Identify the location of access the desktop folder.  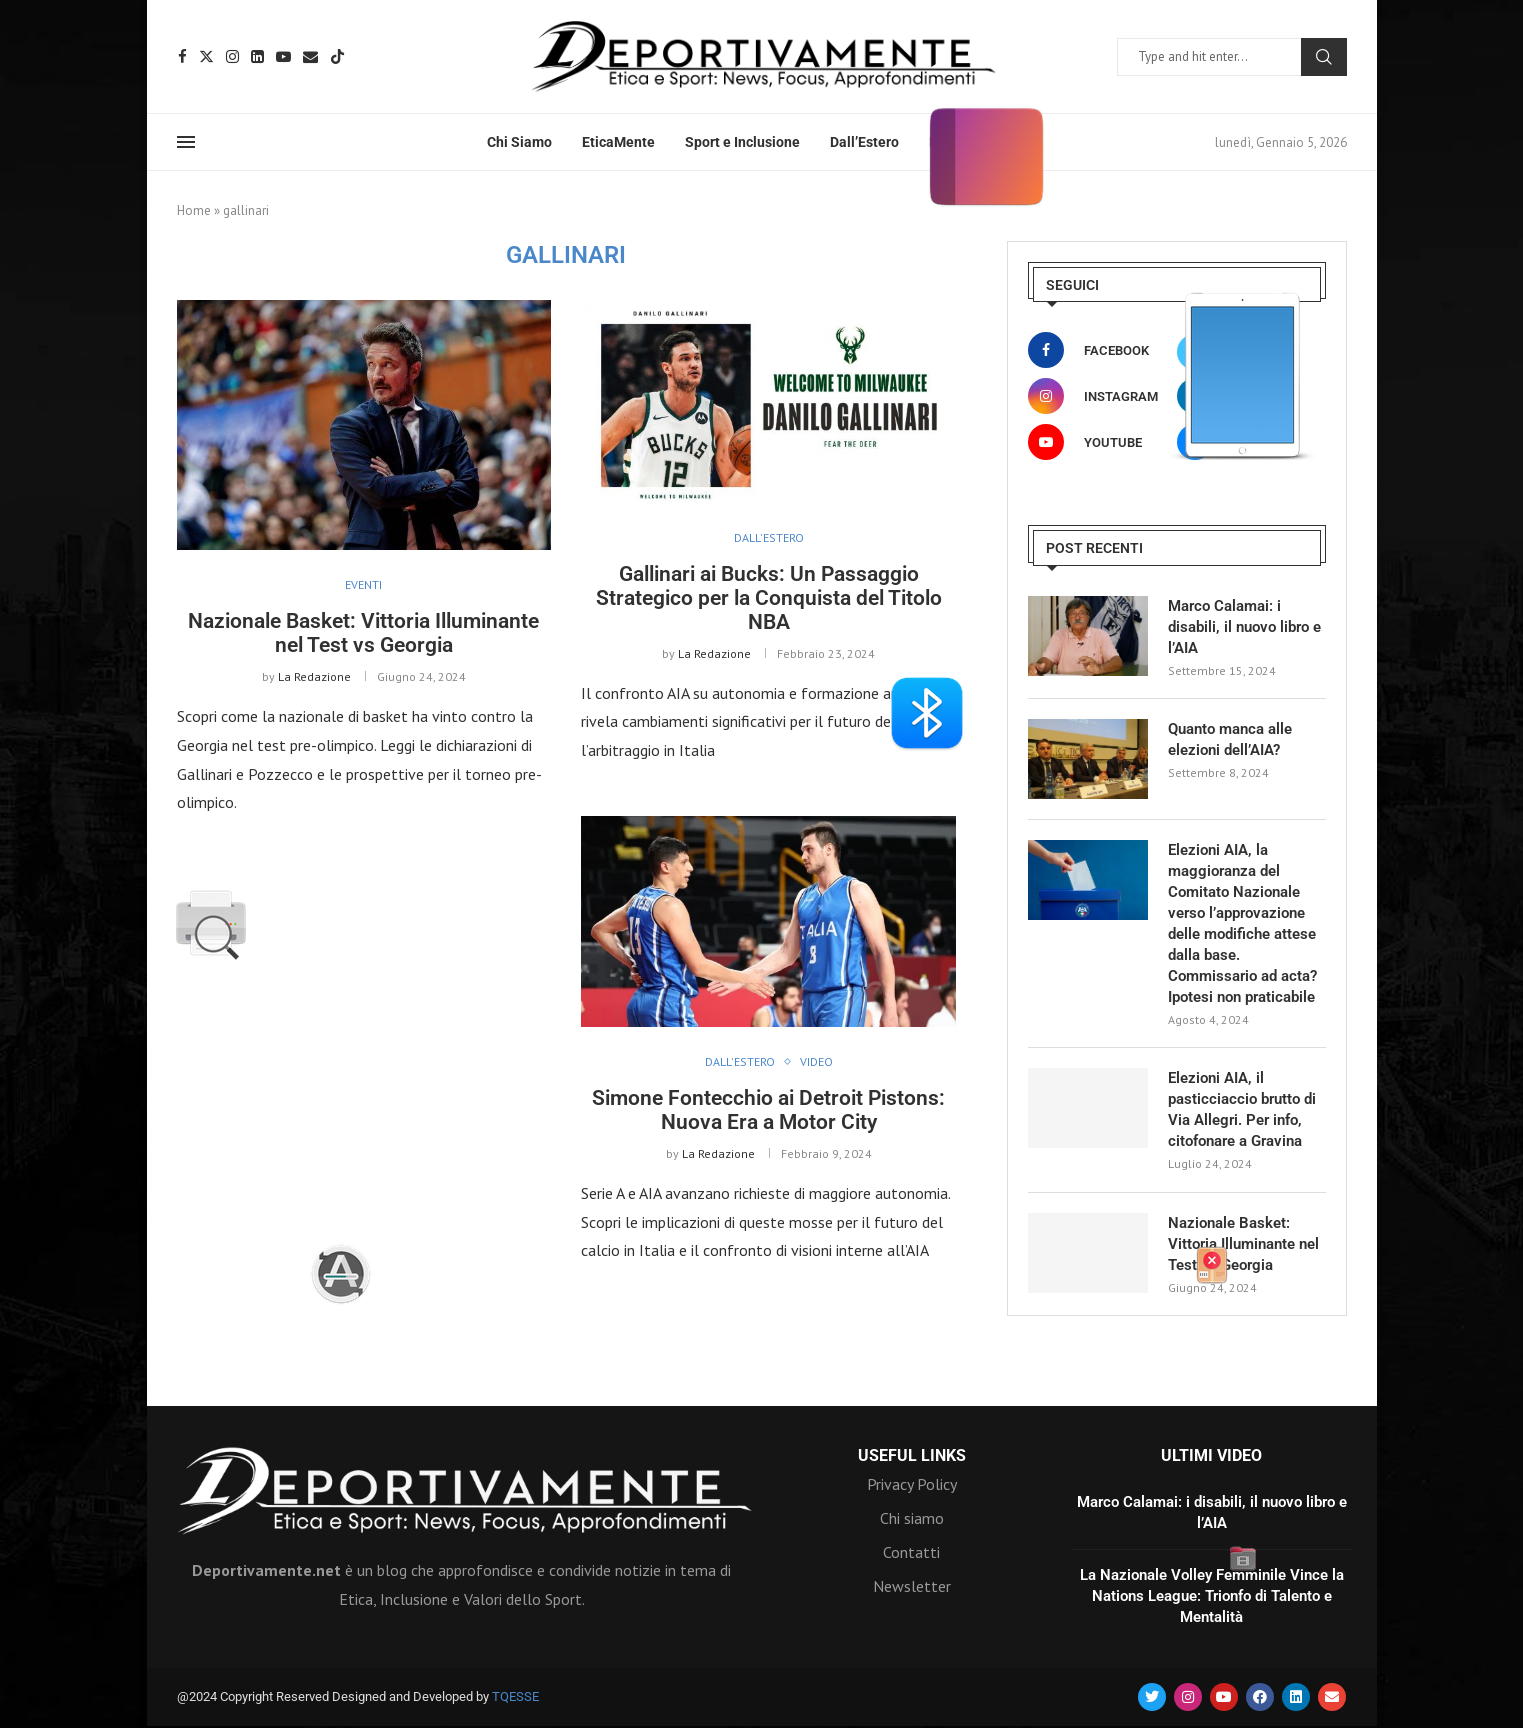
(986, 152).